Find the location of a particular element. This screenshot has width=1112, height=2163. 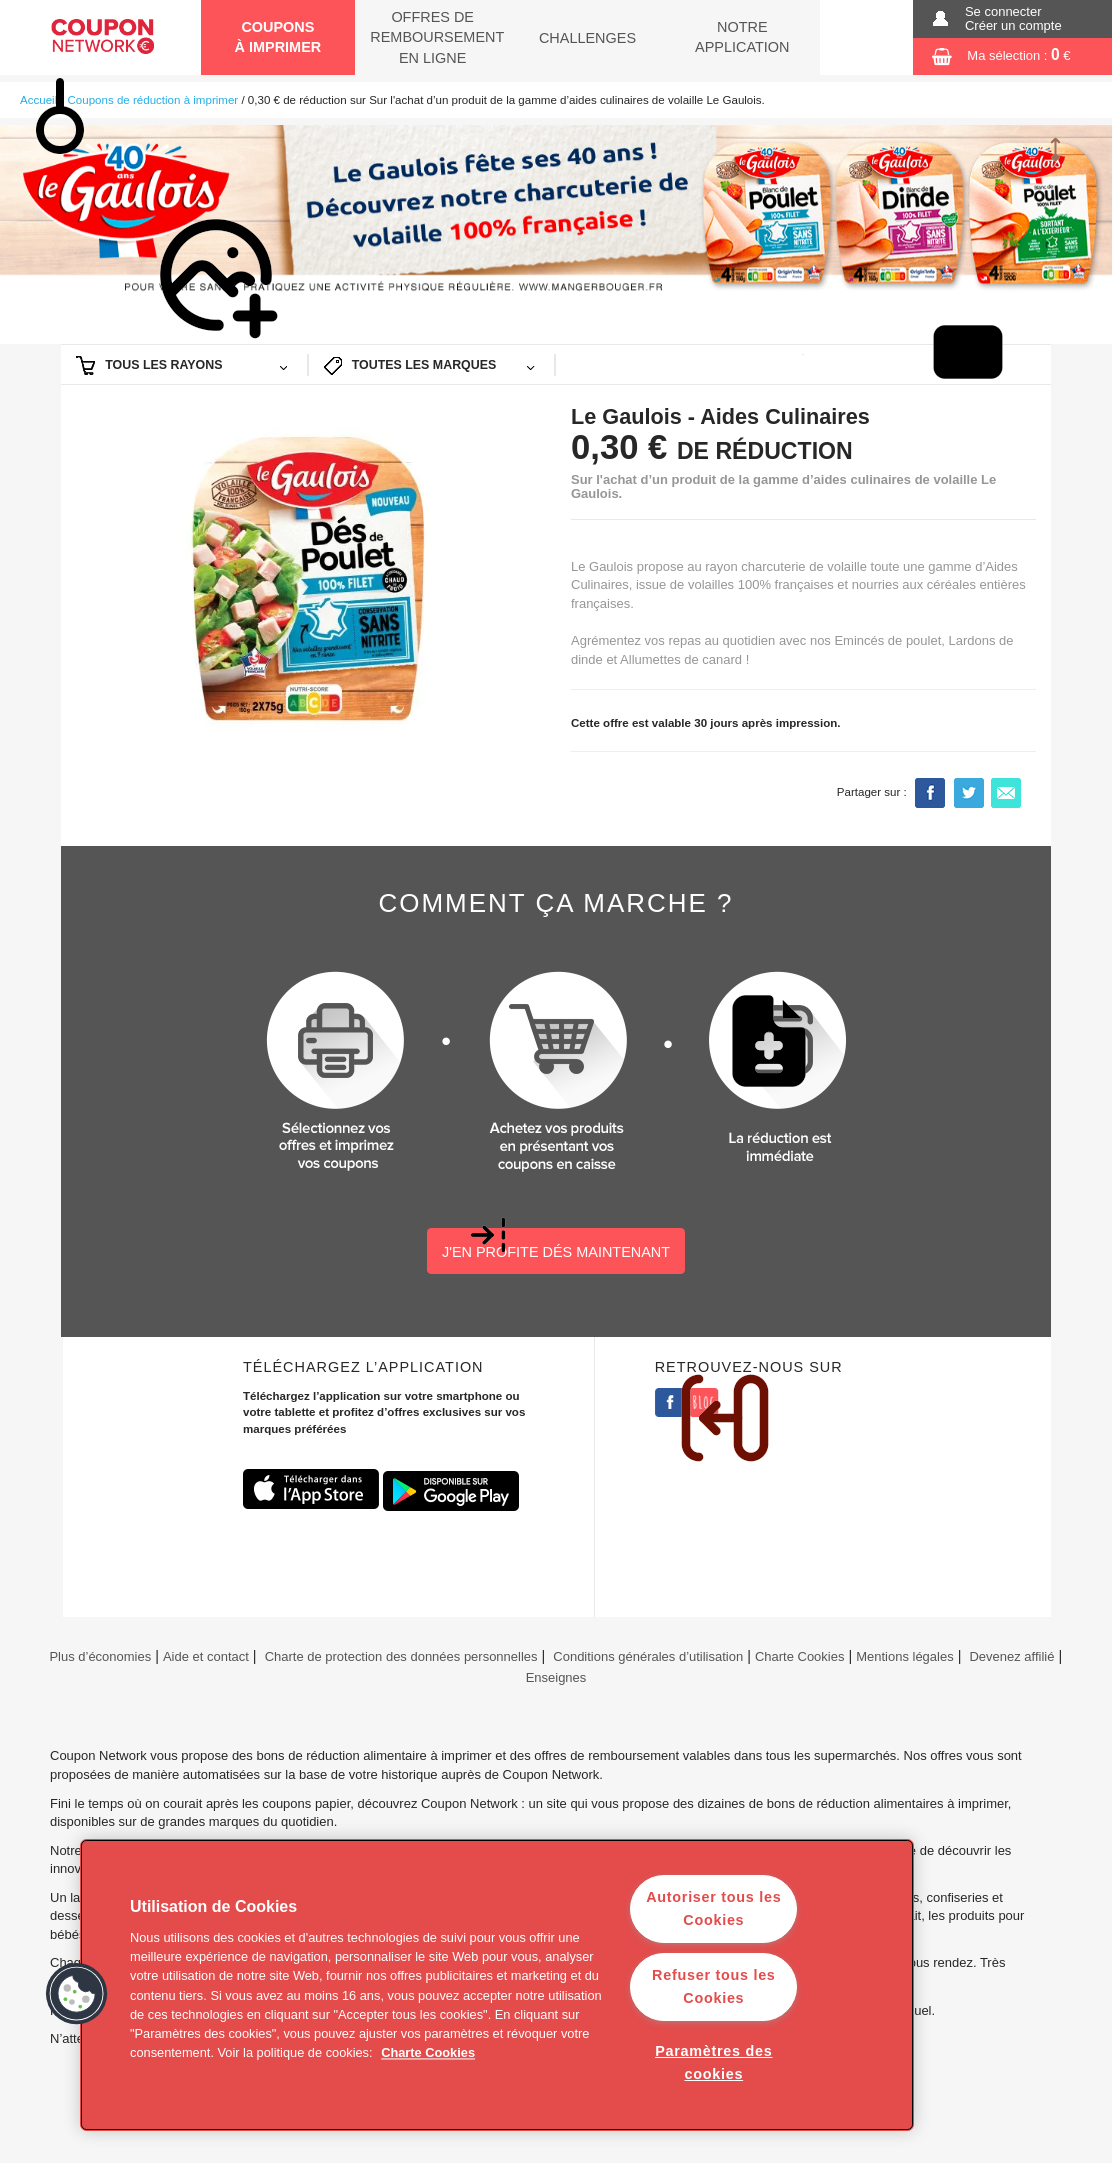

select neutrois gender identity is located at coordinates (60, 118).